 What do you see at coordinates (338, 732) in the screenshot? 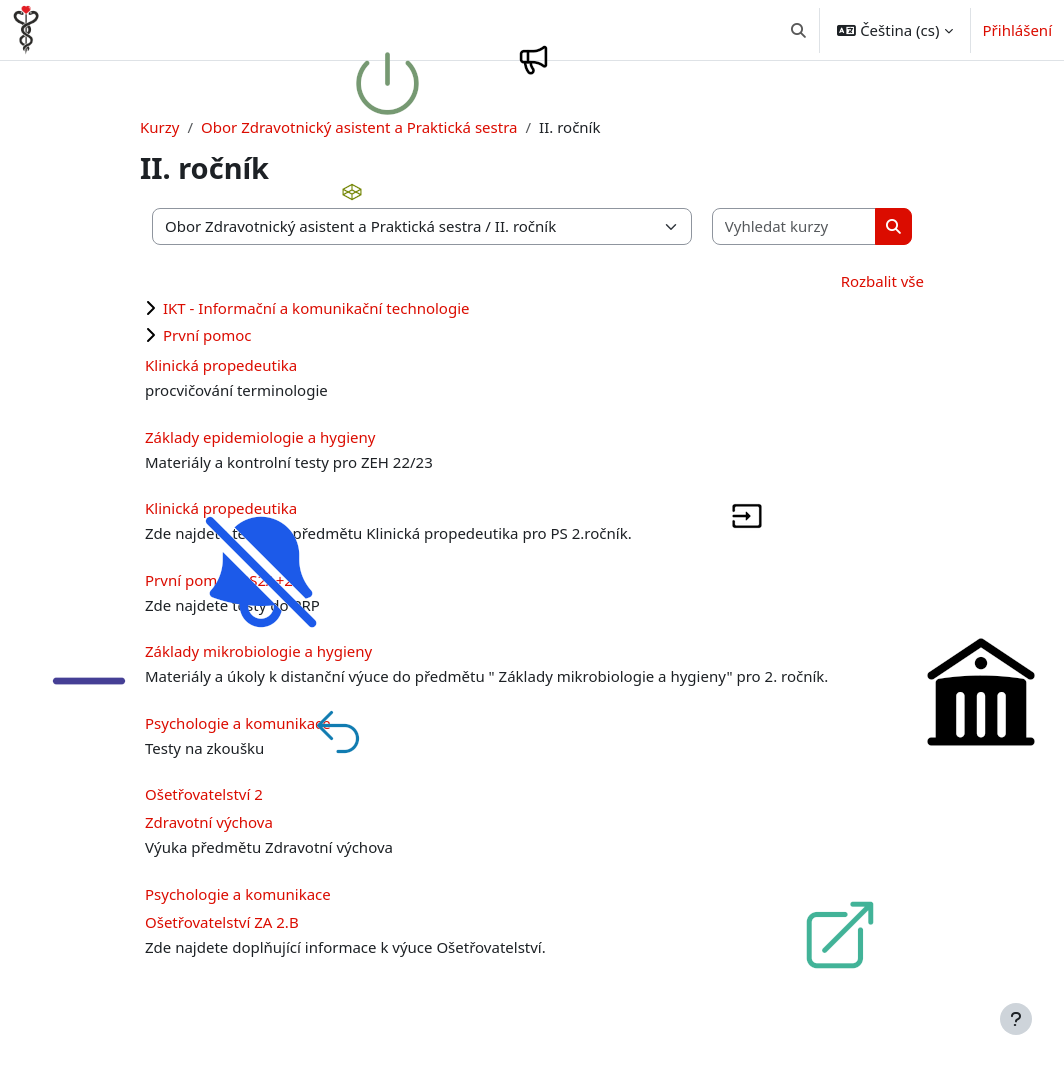
I see `undo the last action` at bounding box center [338, 732].